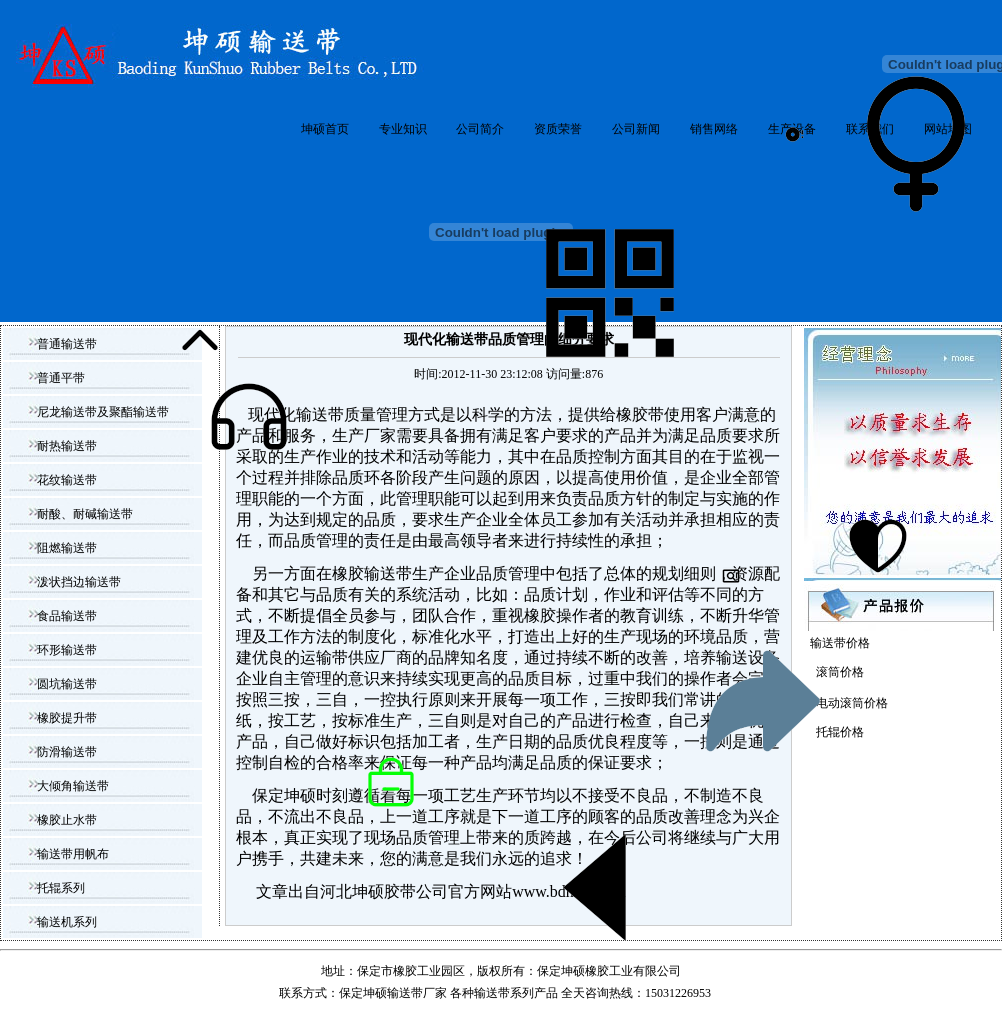  Describe the element at coordinates (731, 576) in the screenshot. I see `search within the current page or document` at that location.